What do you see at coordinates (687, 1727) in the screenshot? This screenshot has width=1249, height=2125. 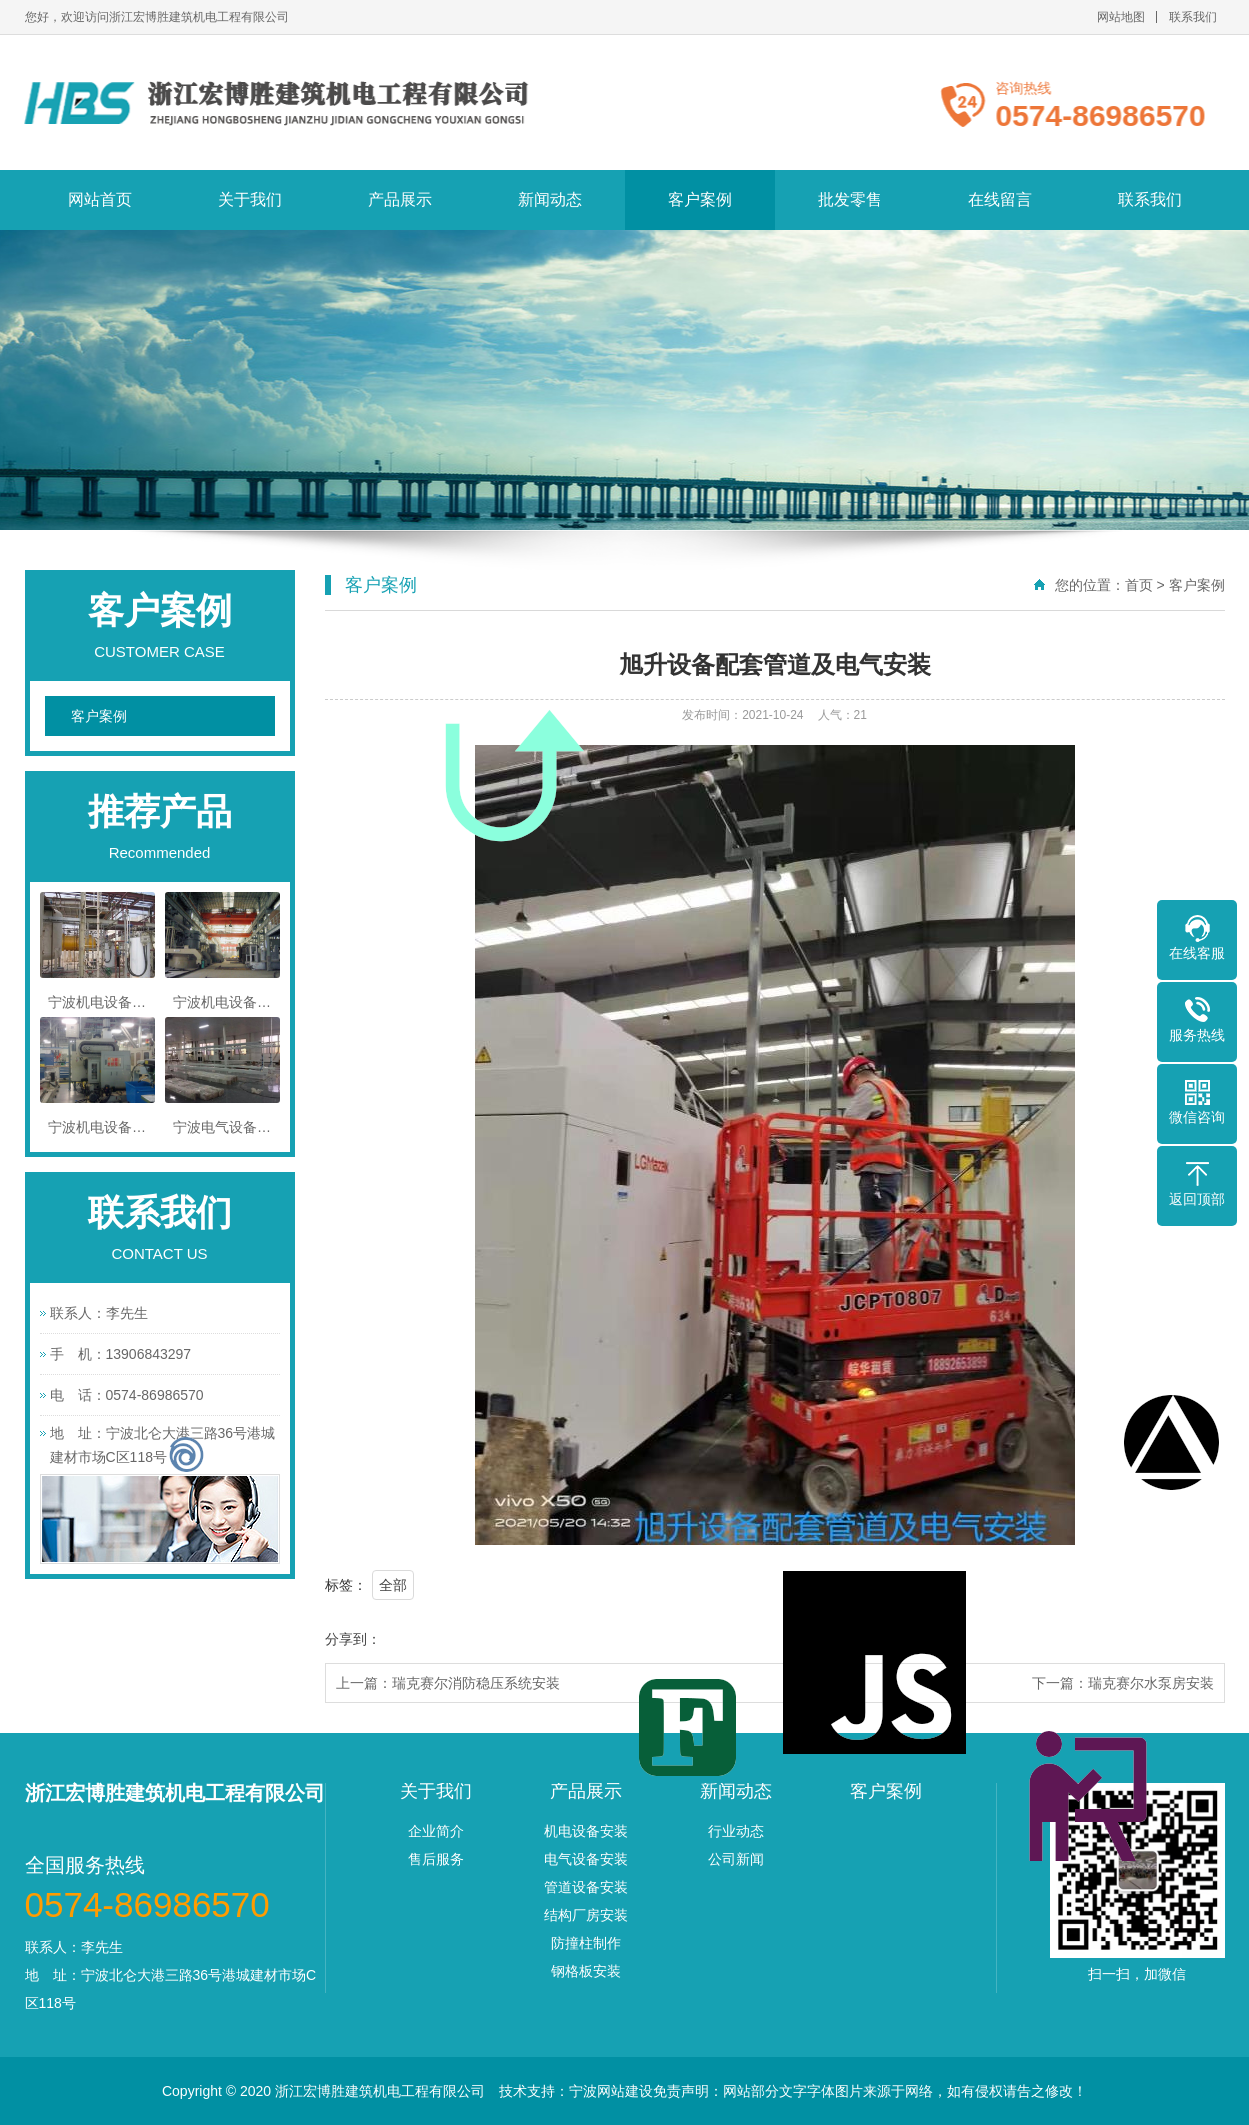 I see `fortran programming language logo` at bounding box center [687, 1727].